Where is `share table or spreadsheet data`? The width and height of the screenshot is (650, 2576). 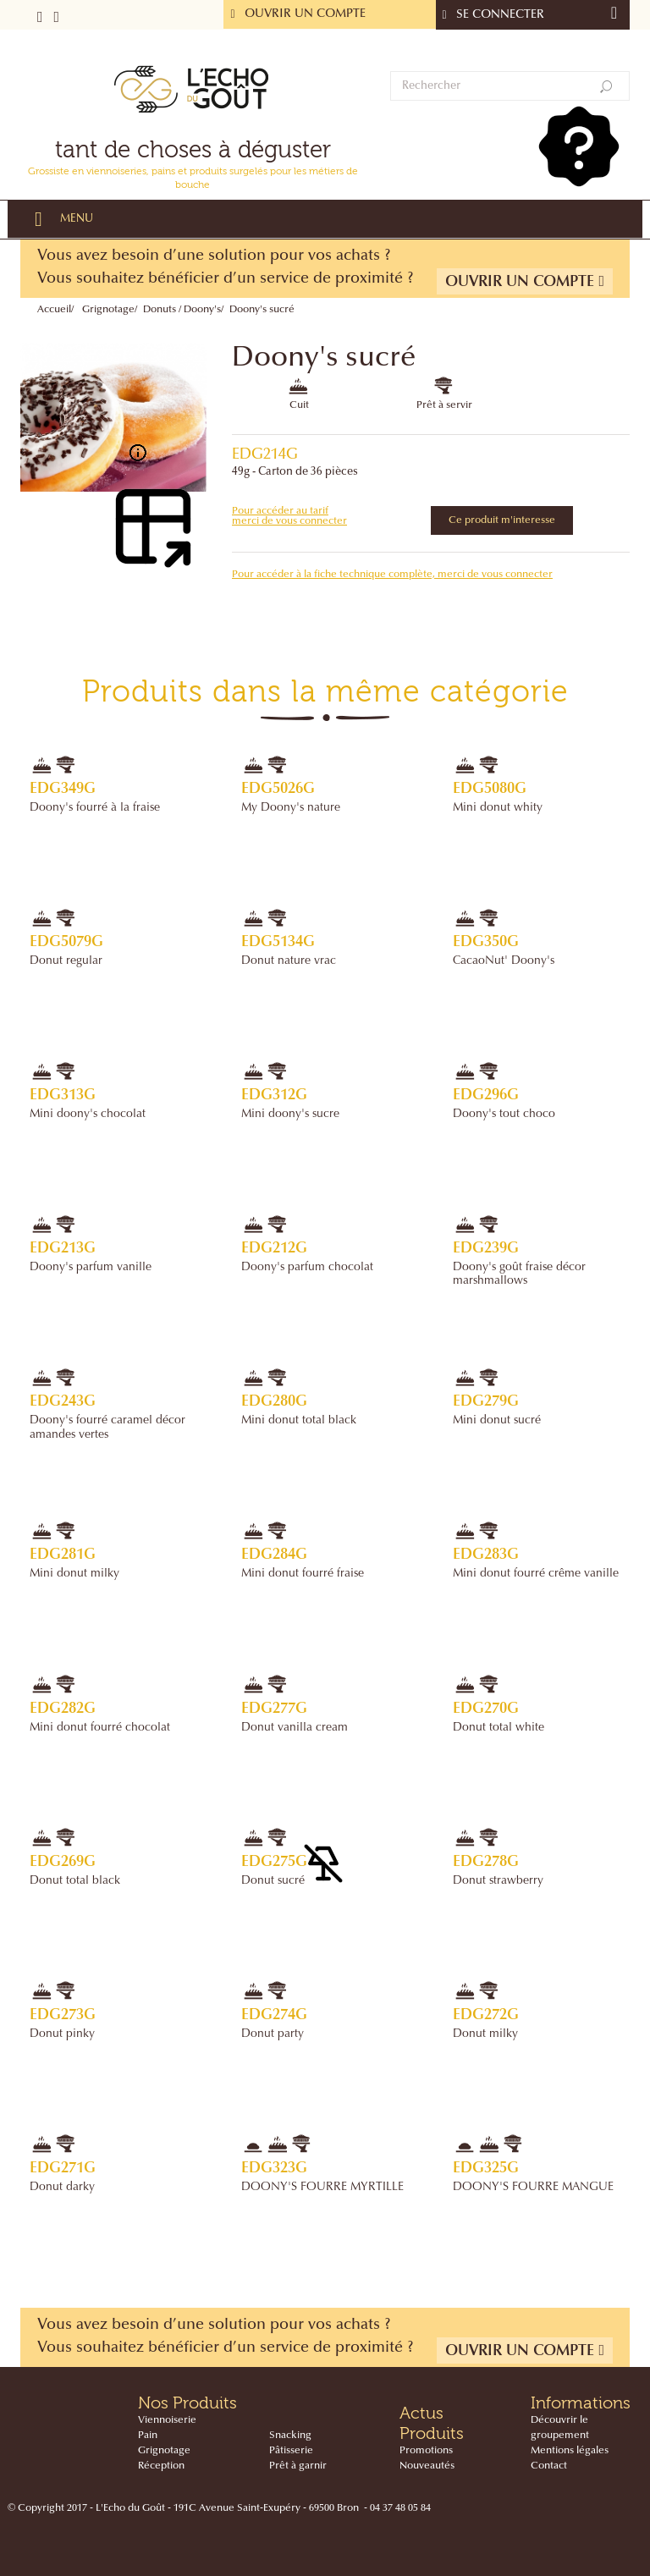
share table or spreadsheet data is located at coordinates (153, 526).